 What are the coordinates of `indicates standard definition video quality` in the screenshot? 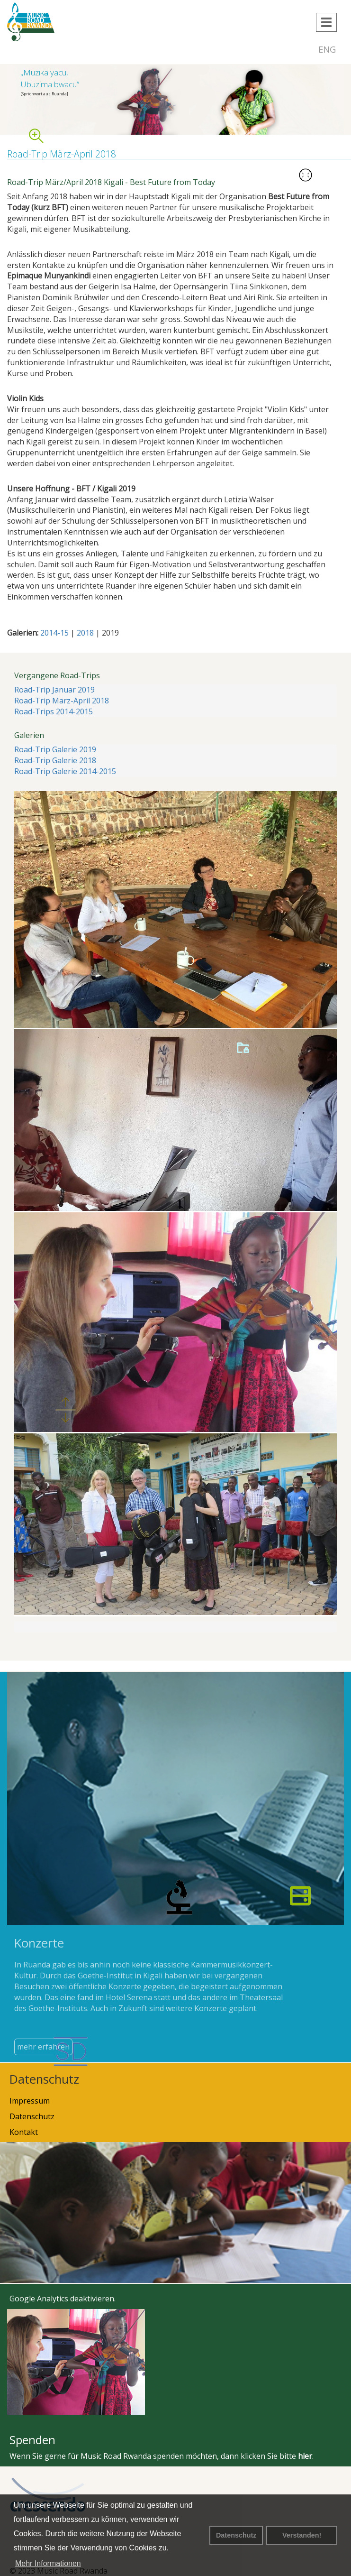 It's located at (71, 2051).